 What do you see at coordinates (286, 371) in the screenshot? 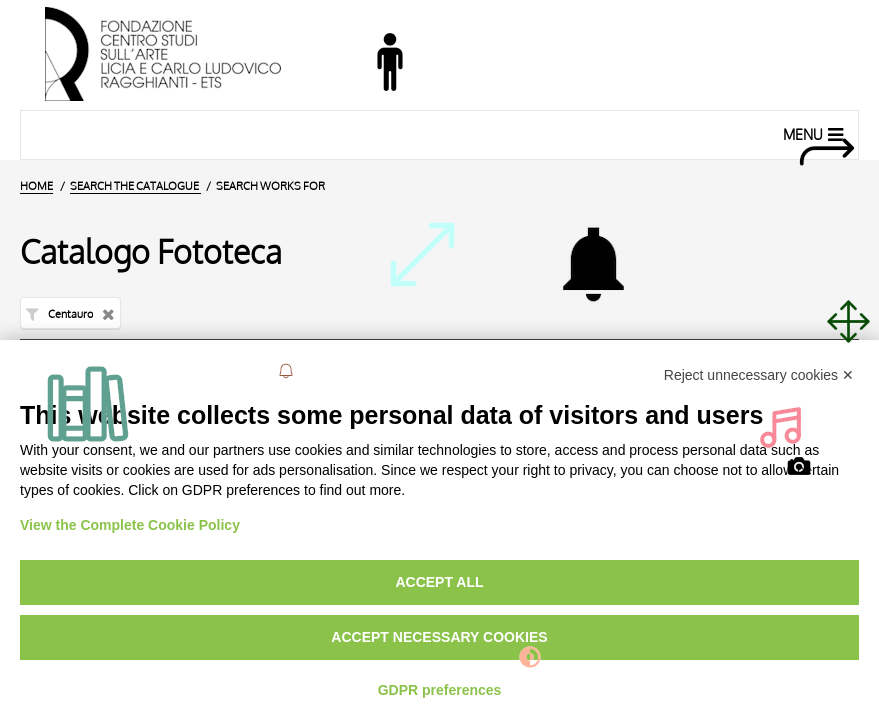
I see `view notifications` at bounding box center [286, 371].